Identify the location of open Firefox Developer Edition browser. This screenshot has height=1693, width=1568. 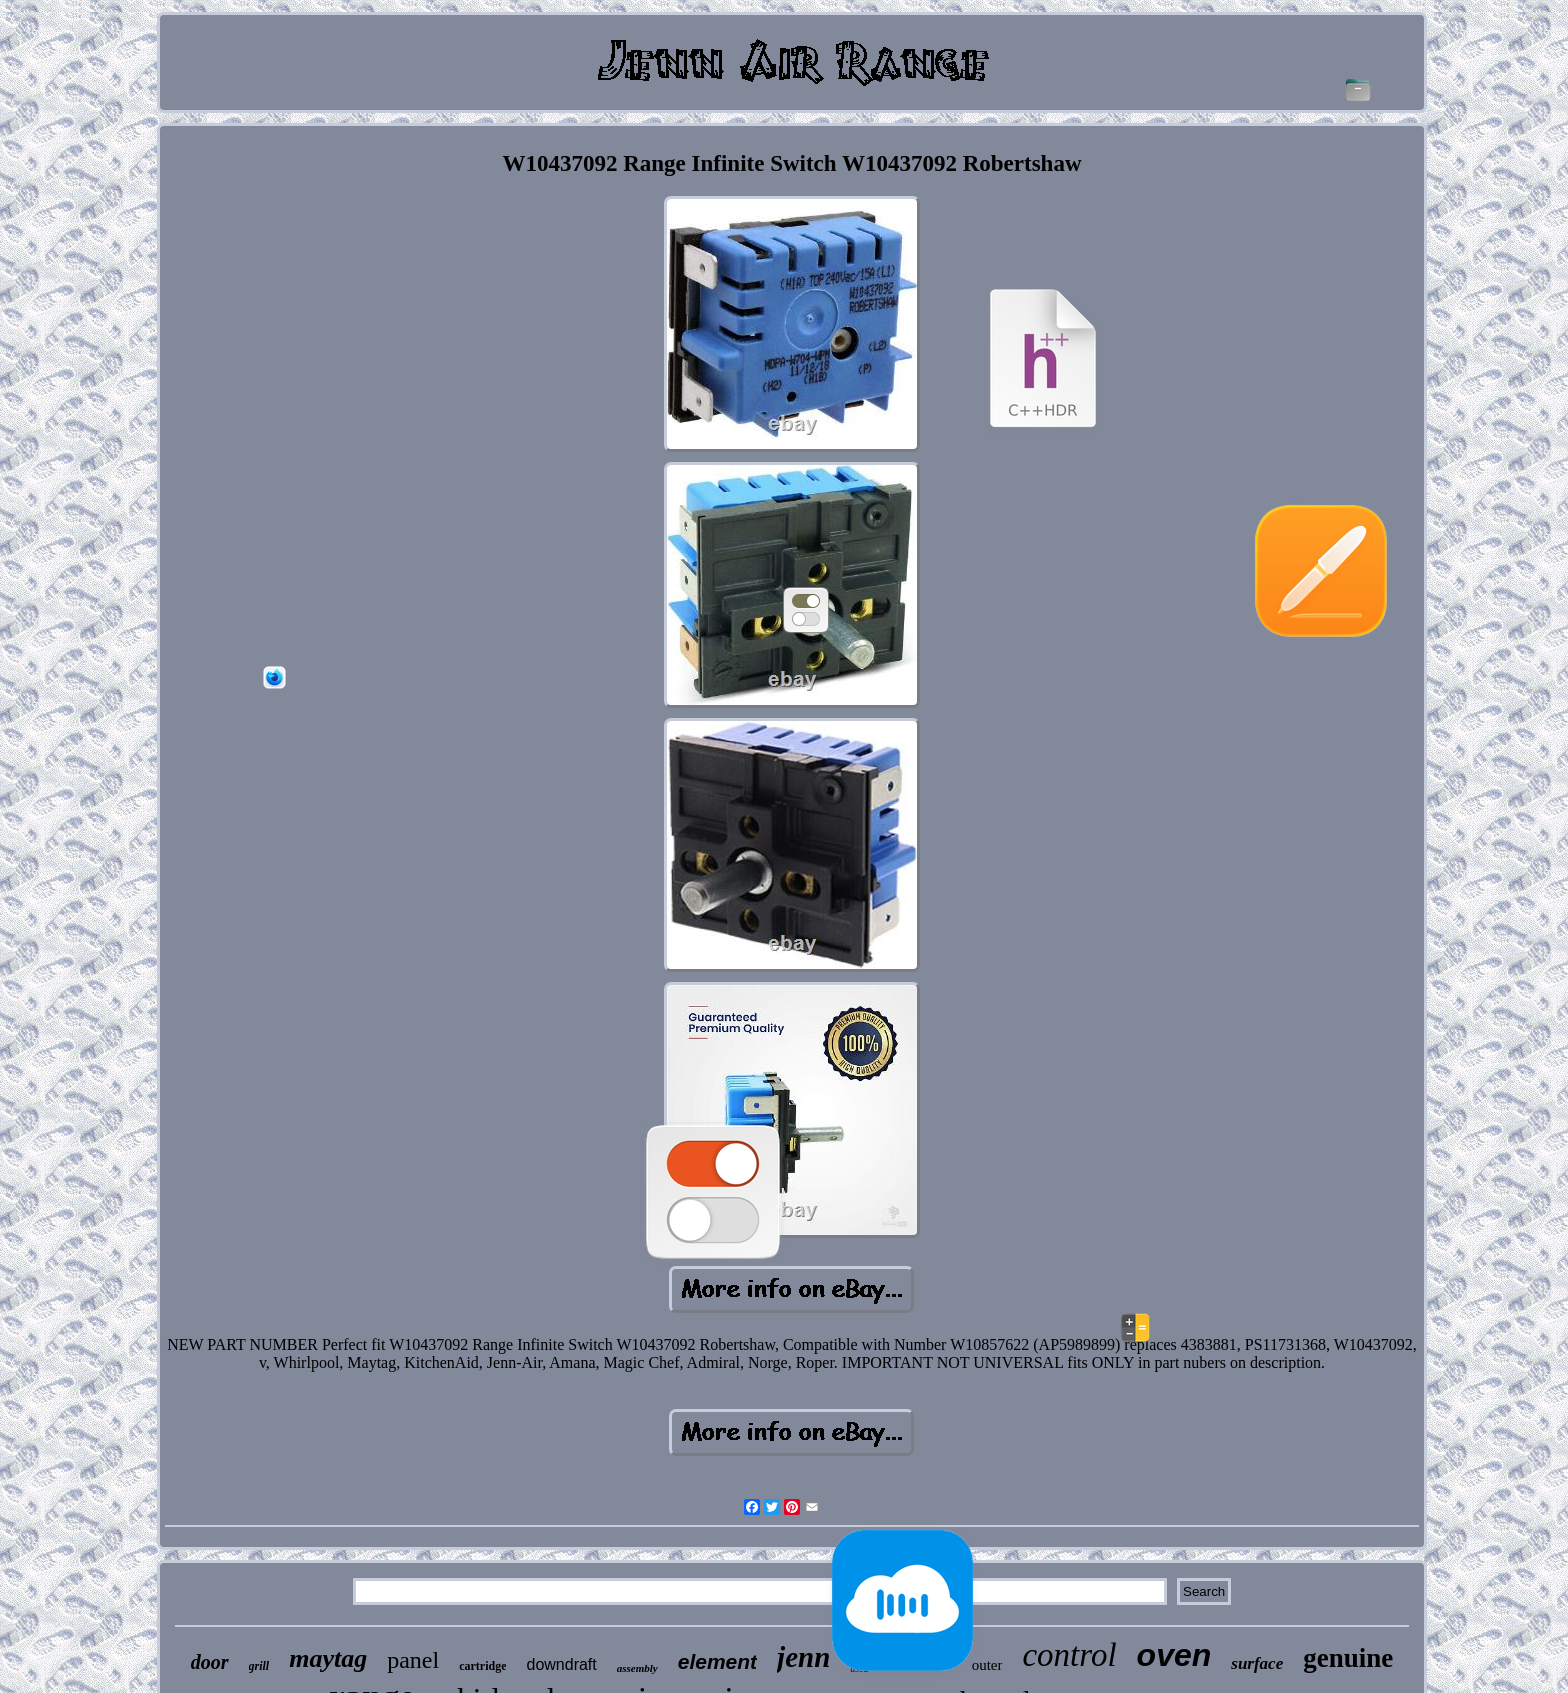
(274, 677).